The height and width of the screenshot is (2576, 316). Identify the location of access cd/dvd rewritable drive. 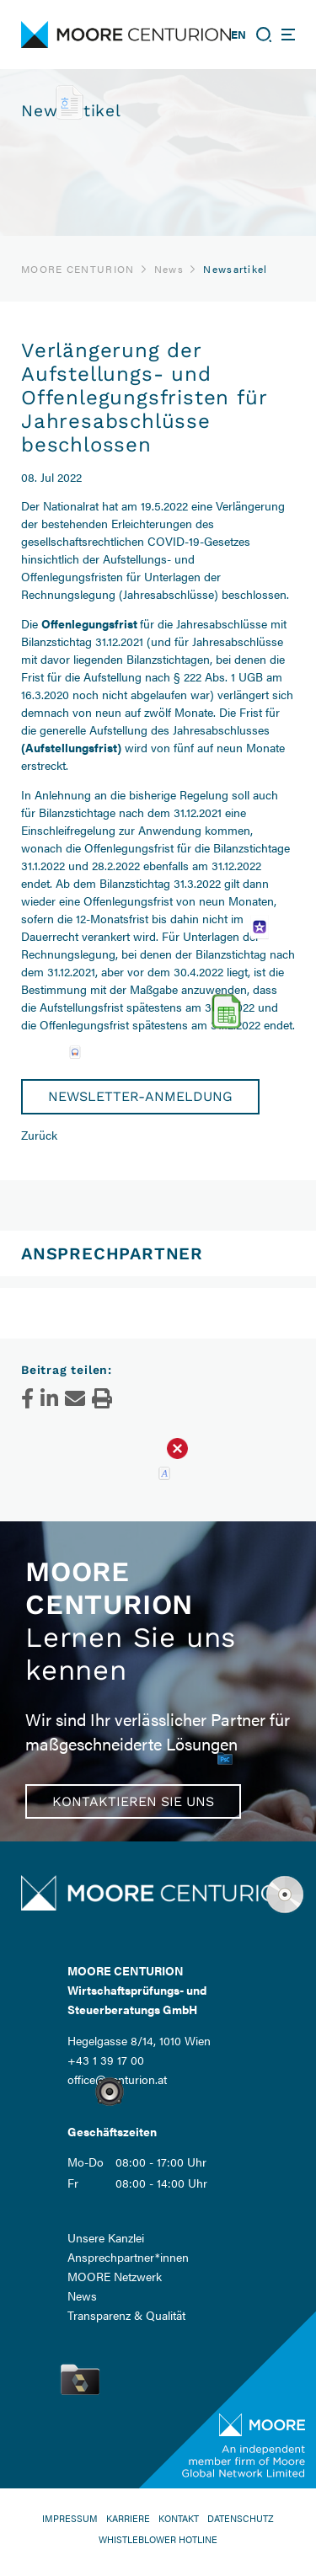
(285, 1895).